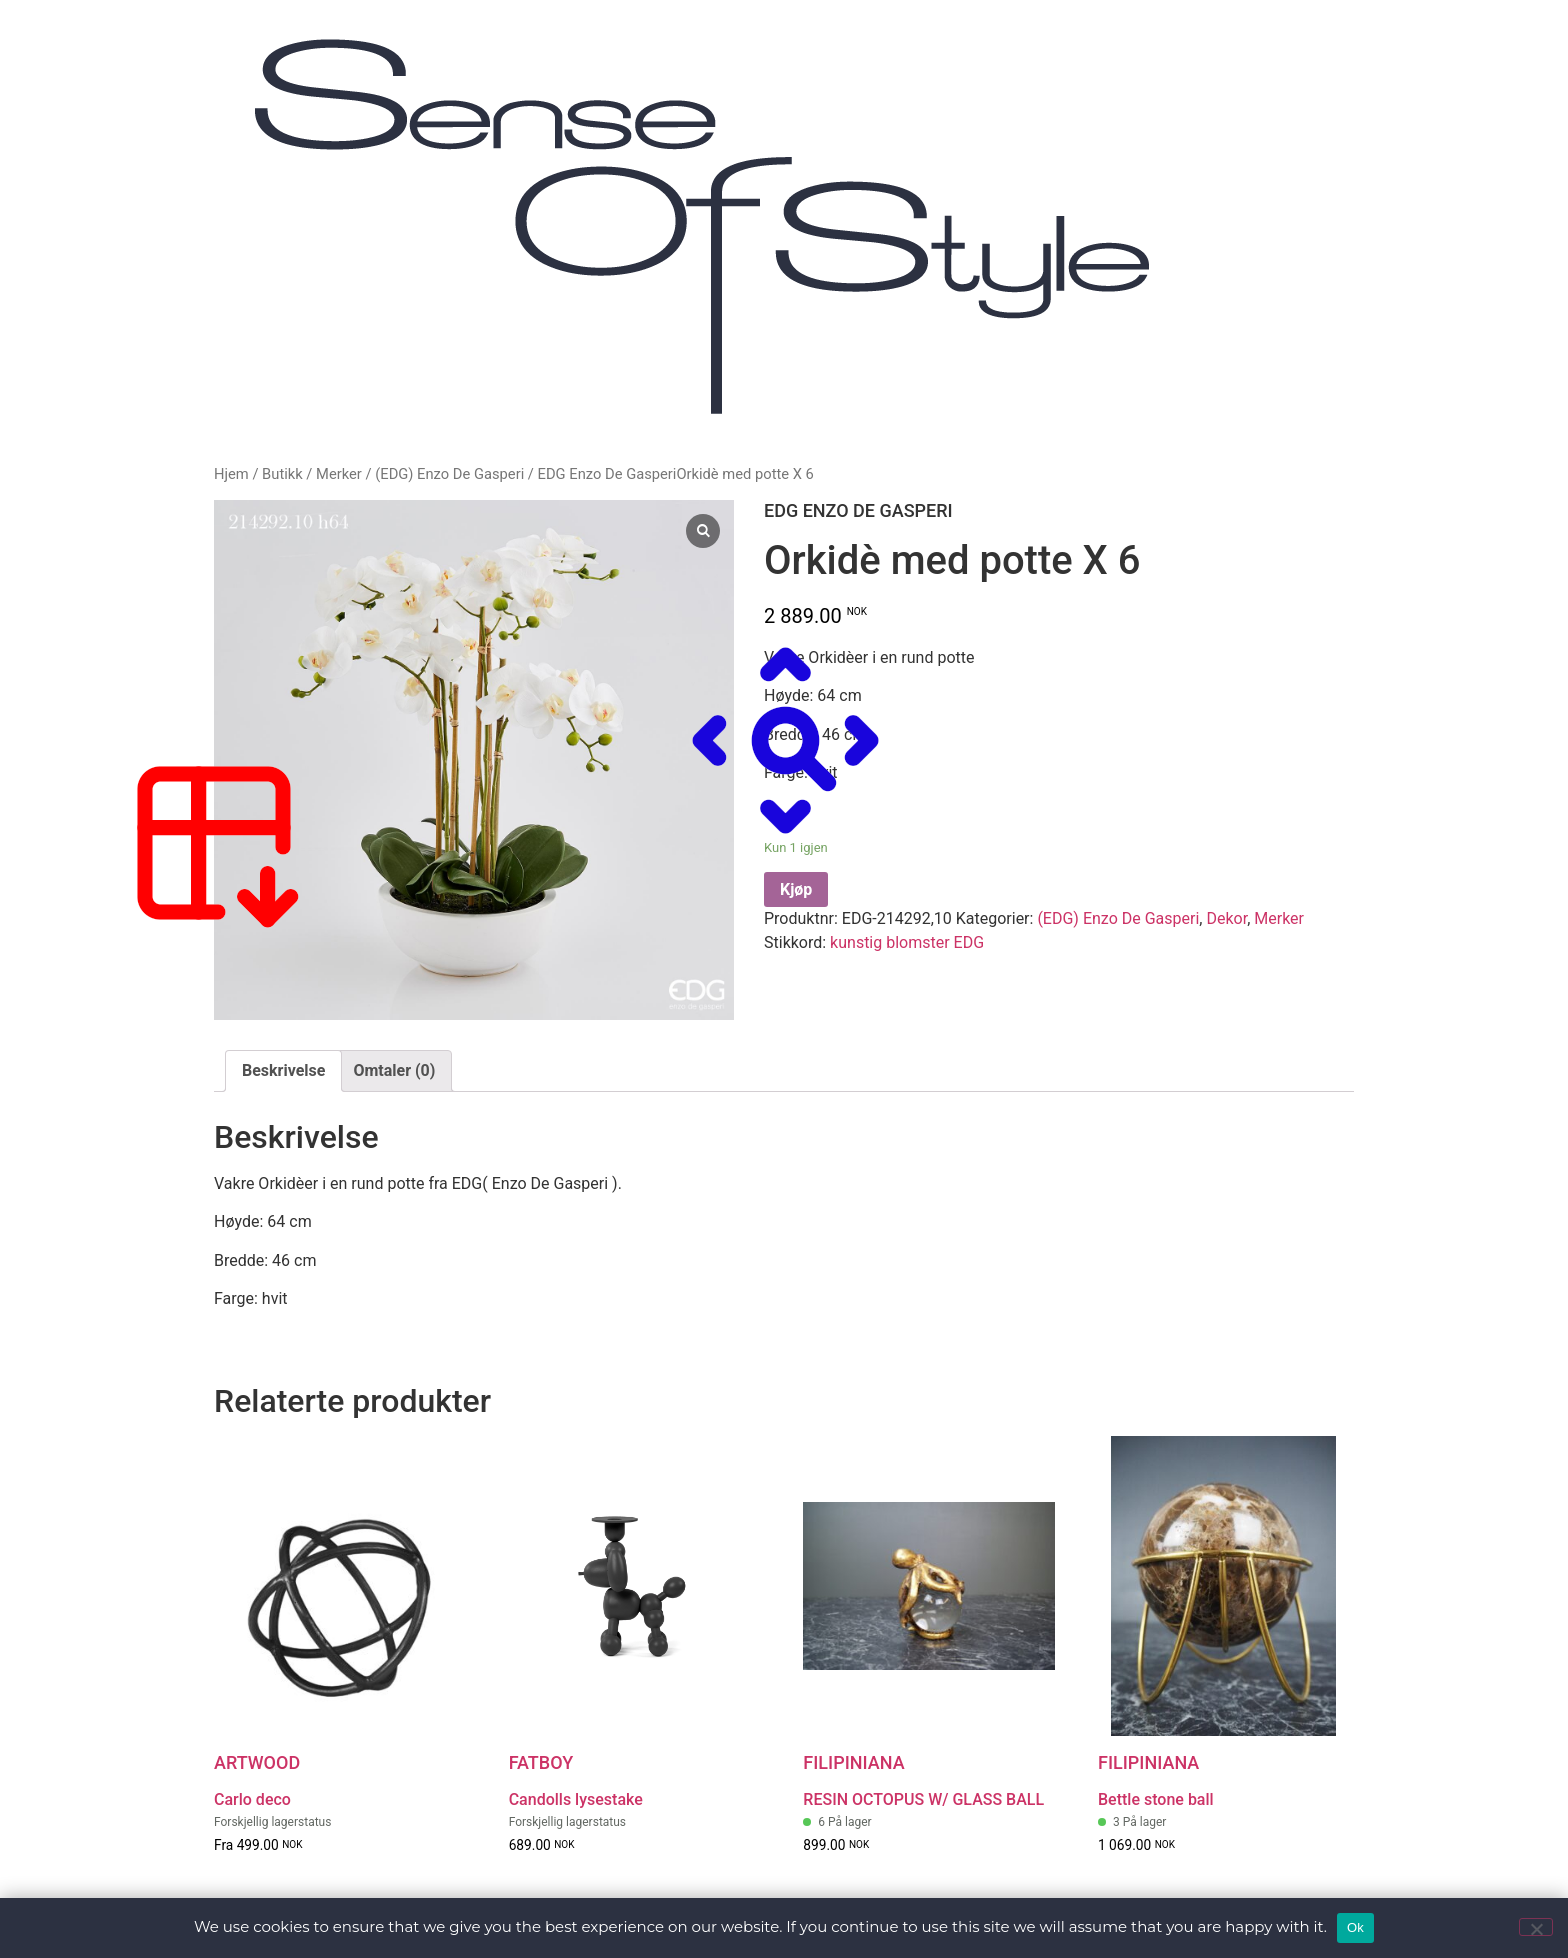 Image resolution: width=1568 pixels, height=1958 pixels. Describe the element at coordinates (785, 740) in the screenshot. I see `pan and zoom controls for map or image viewer` at that location.